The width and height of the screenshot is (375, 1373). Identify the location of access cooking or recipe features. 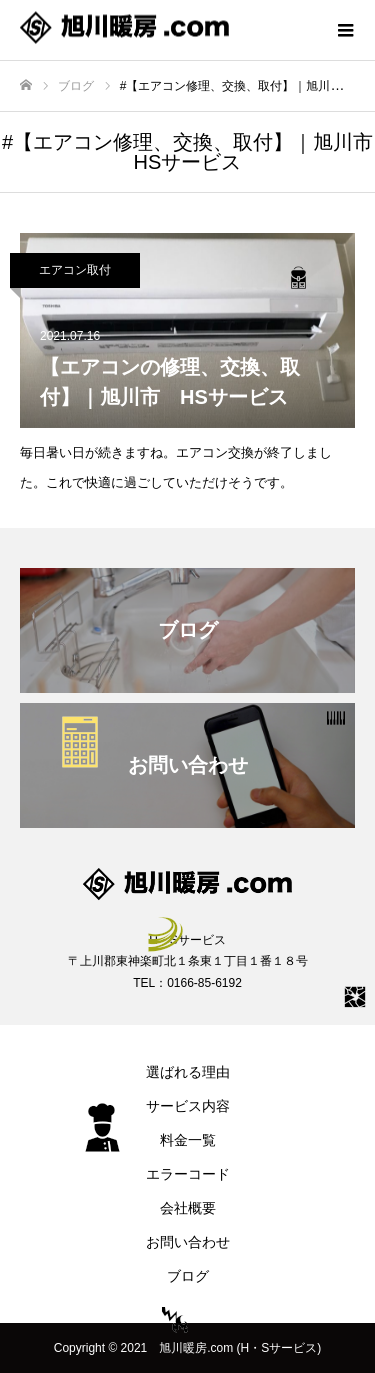
(102, 1127).